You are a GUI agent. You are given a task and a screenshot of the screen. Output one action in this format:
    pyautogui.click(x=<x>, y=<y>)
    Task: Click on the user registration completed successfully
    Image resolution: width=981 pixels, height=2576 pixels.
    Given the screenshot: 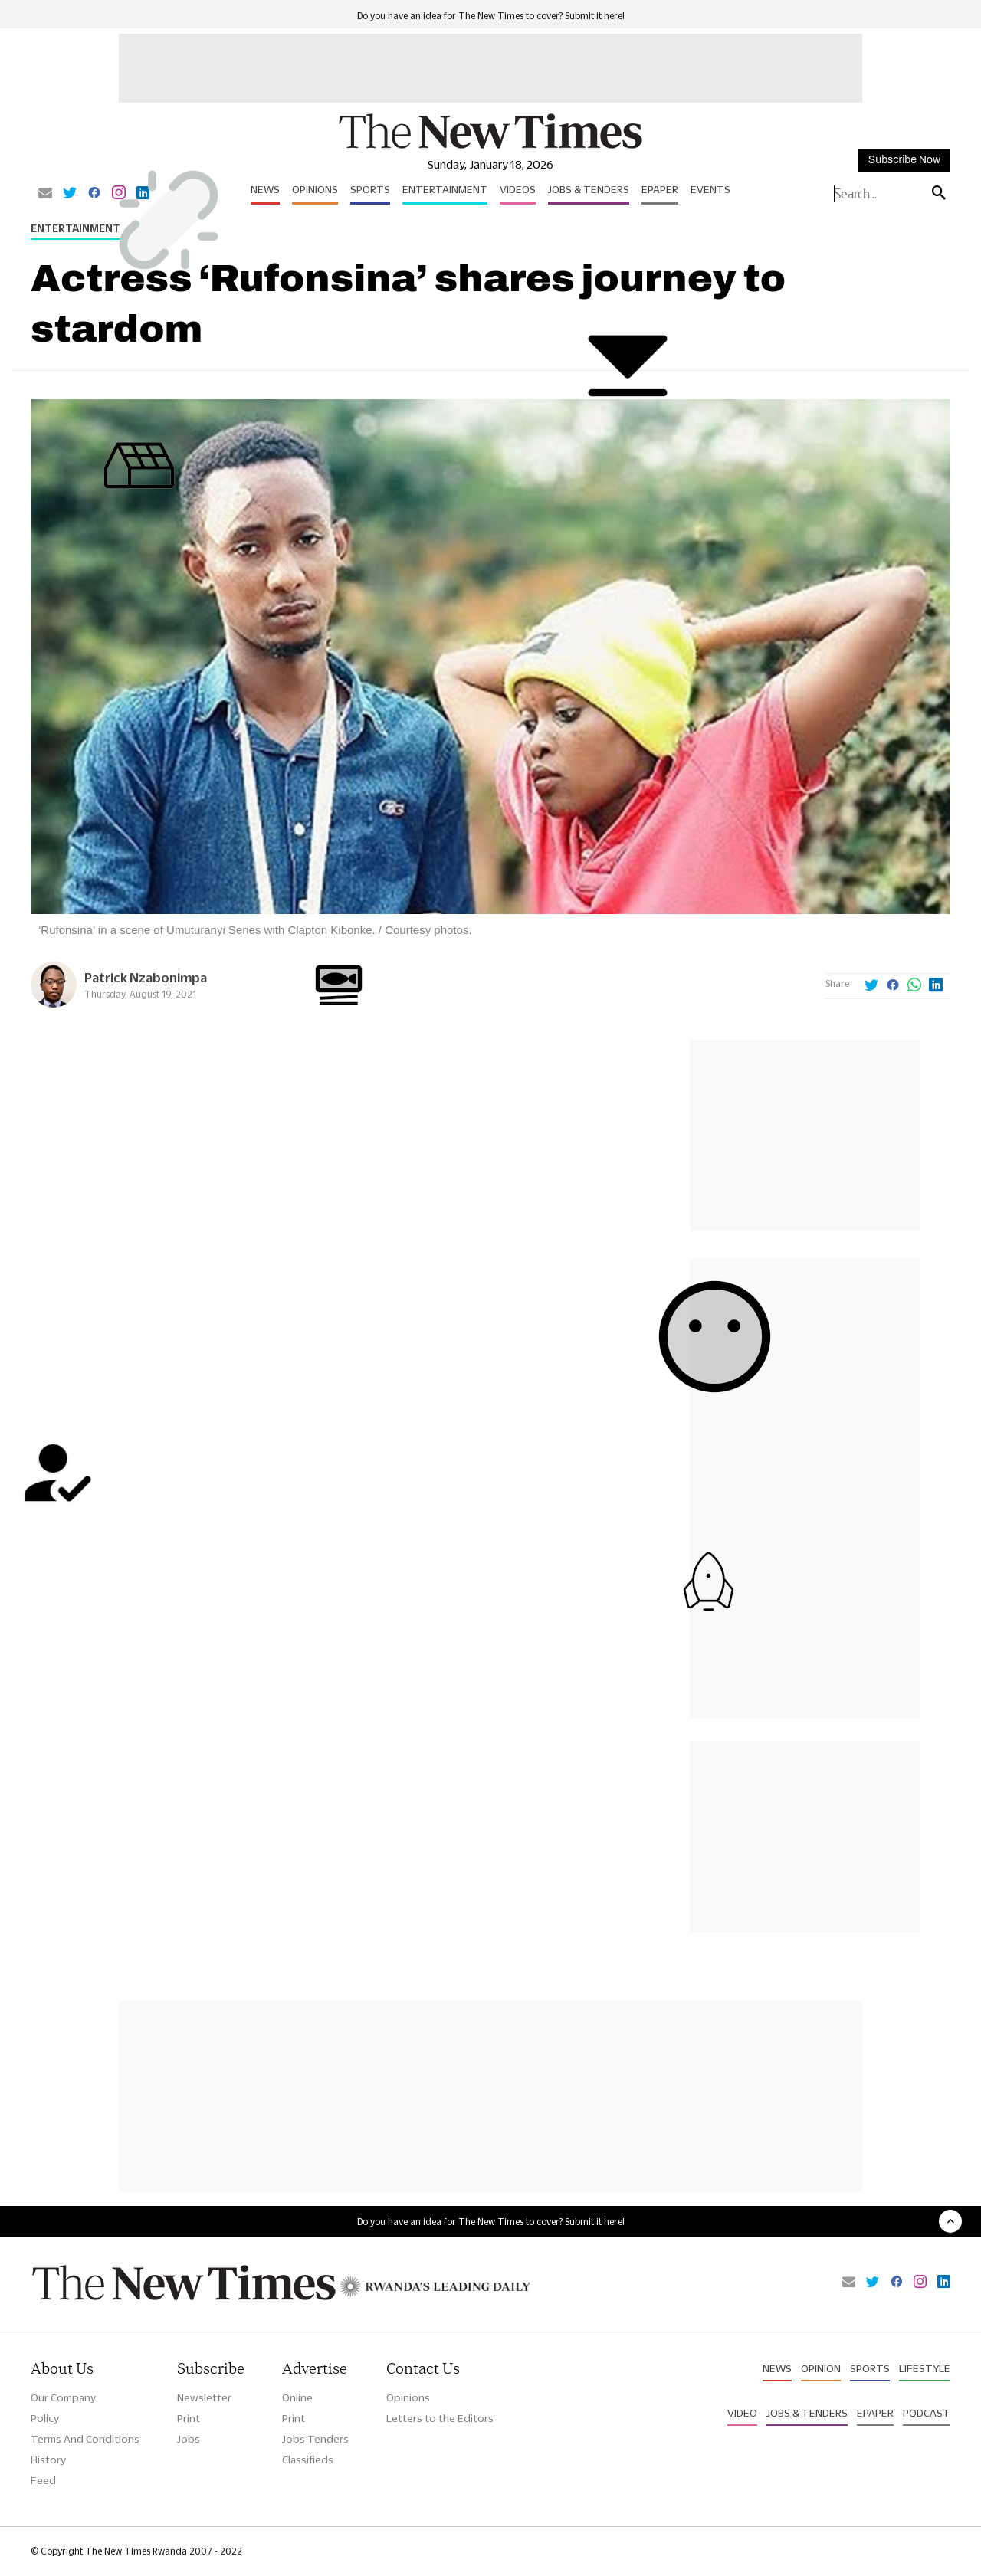 What is the action you would take?
    pyautogui.click(x=57, y=1473)
    